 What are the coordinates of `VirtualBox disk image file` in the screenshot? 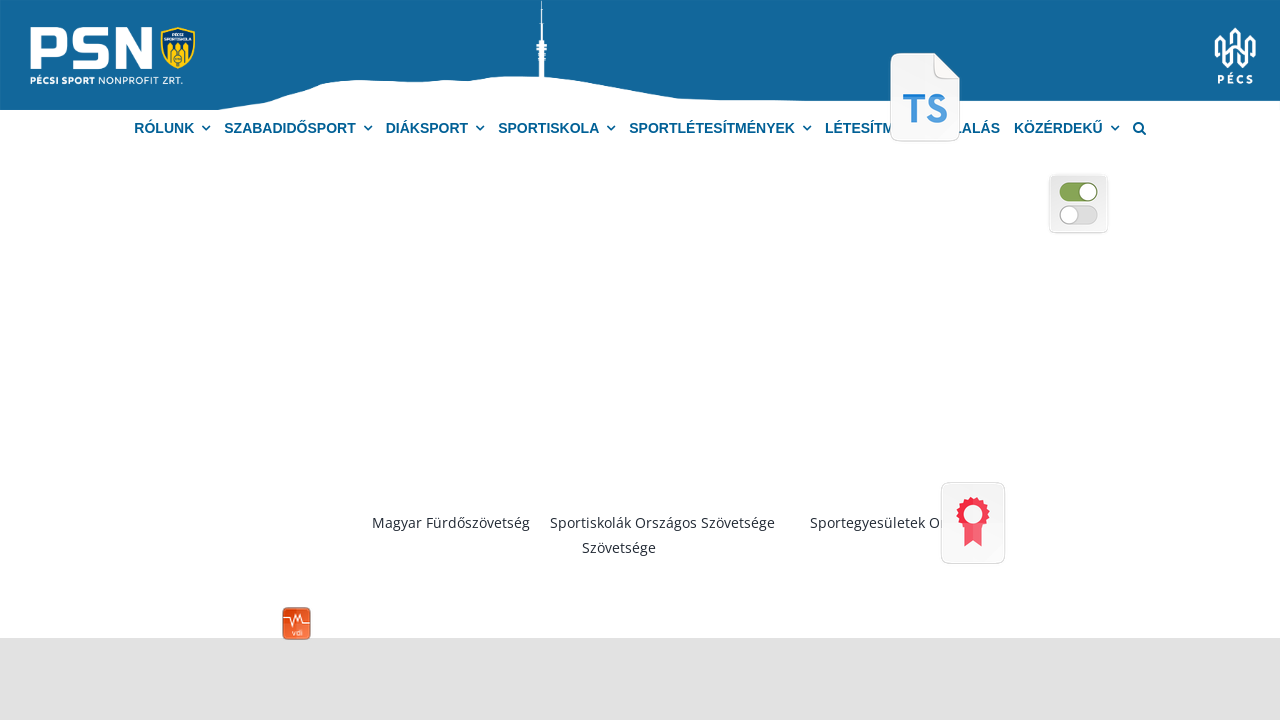 It's located at (296, 623).